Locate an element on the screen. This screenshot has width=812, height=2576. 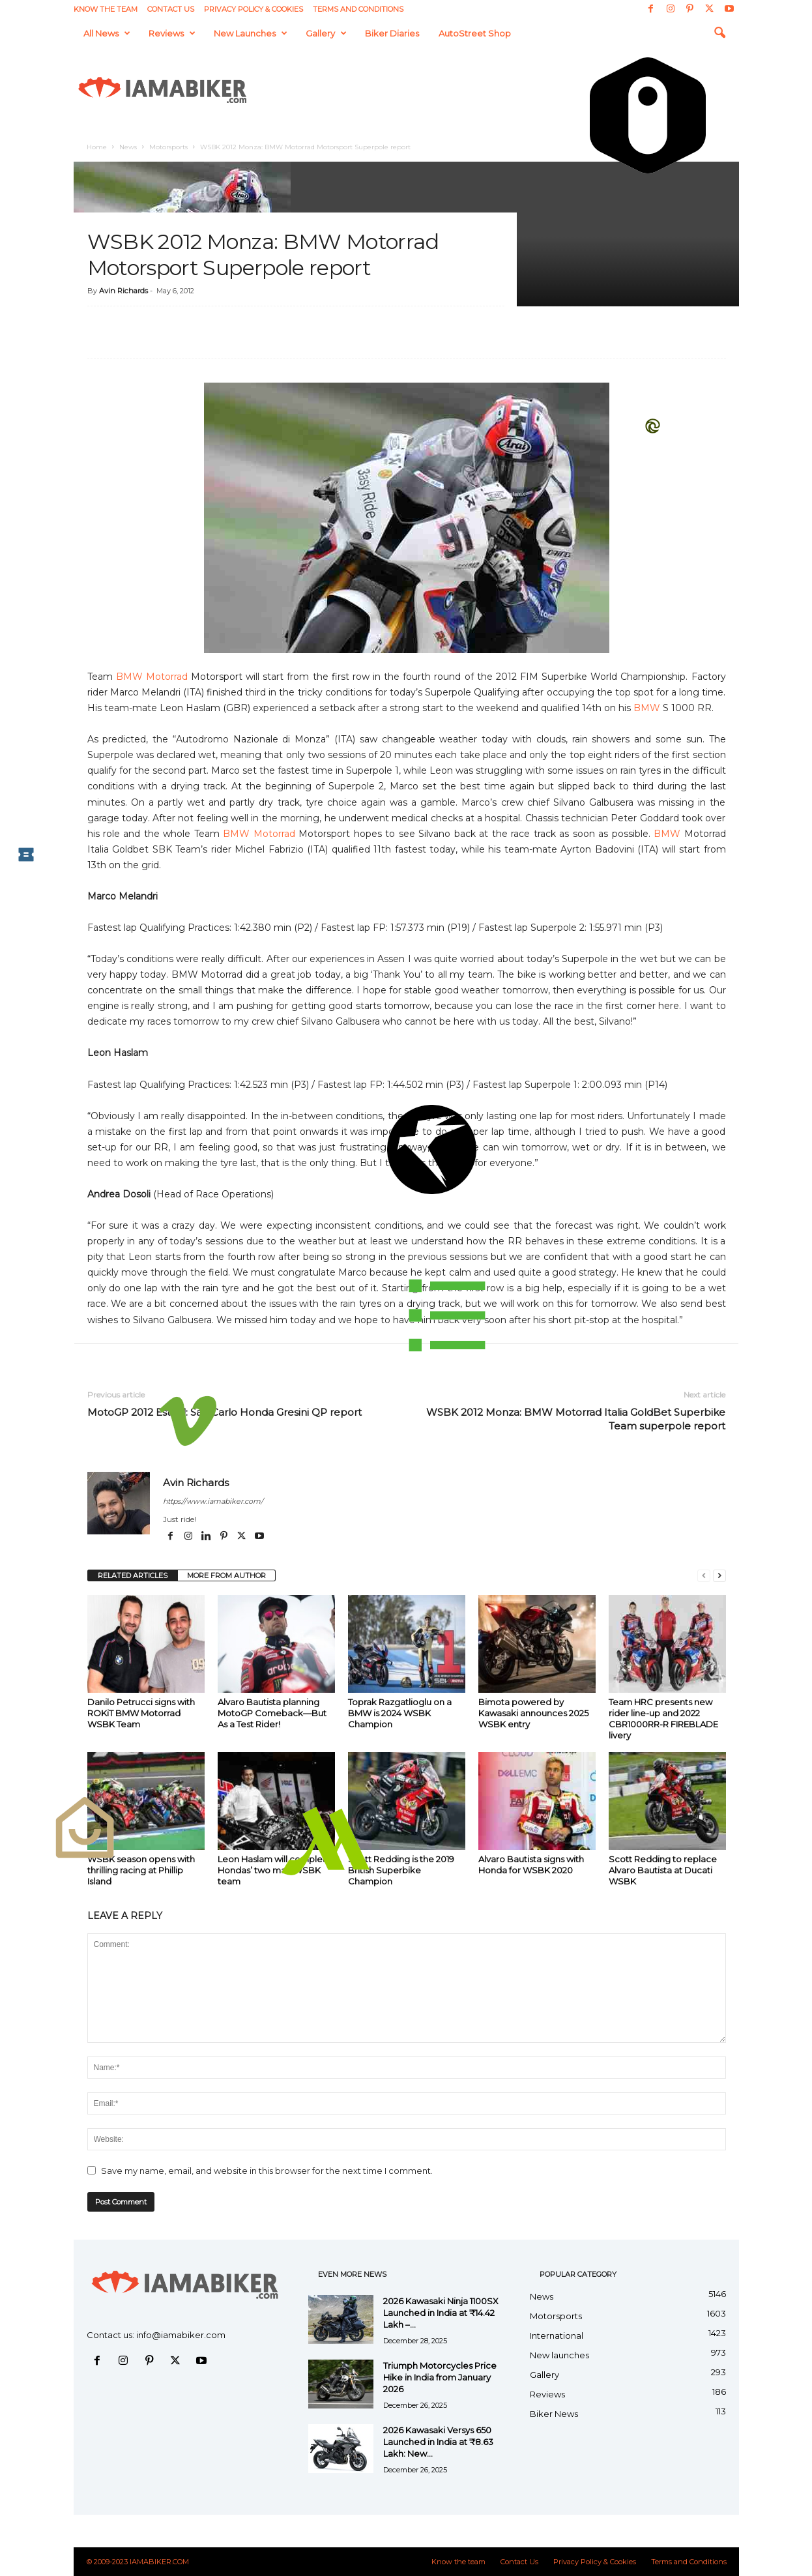
return to home screen is located at coordinates (85, 1829).